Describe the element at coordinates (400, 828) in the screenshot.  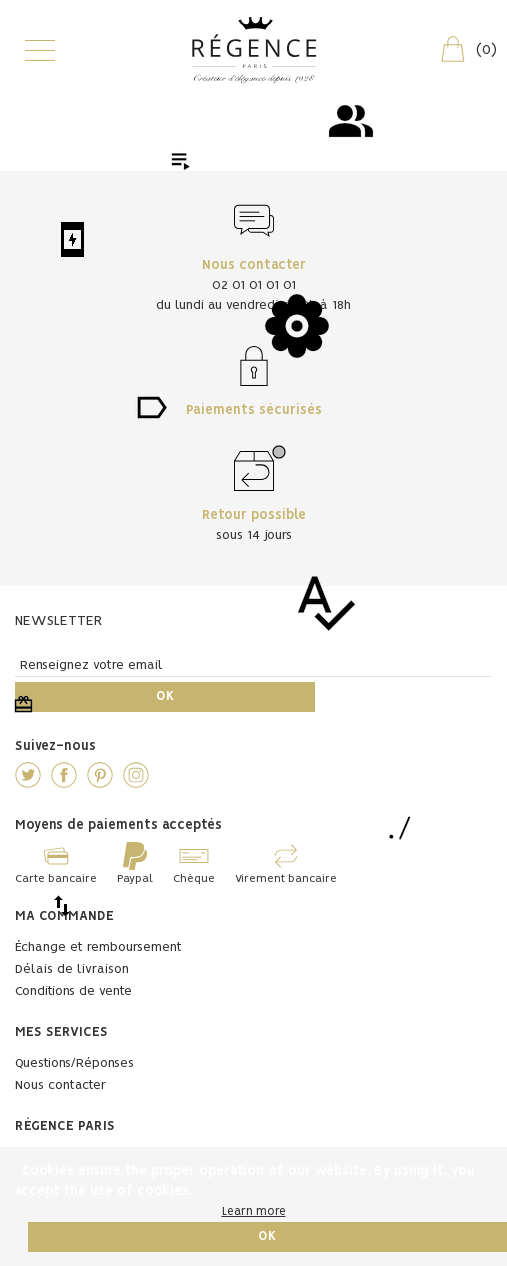
I see `indicates a relative file path reference` at that location.